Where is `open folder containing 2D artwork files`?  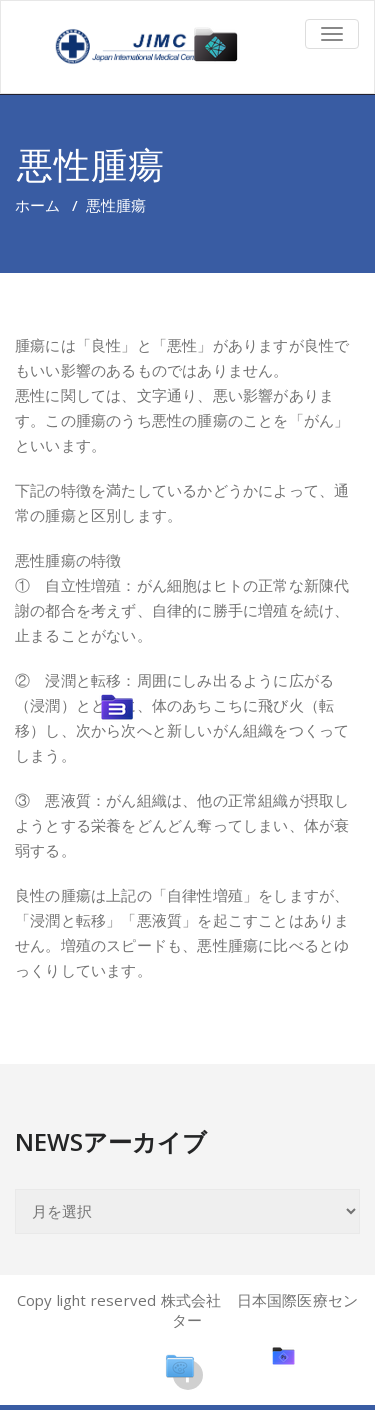
open folder containing 2D artwork files is located at coordinates (180, 1366).